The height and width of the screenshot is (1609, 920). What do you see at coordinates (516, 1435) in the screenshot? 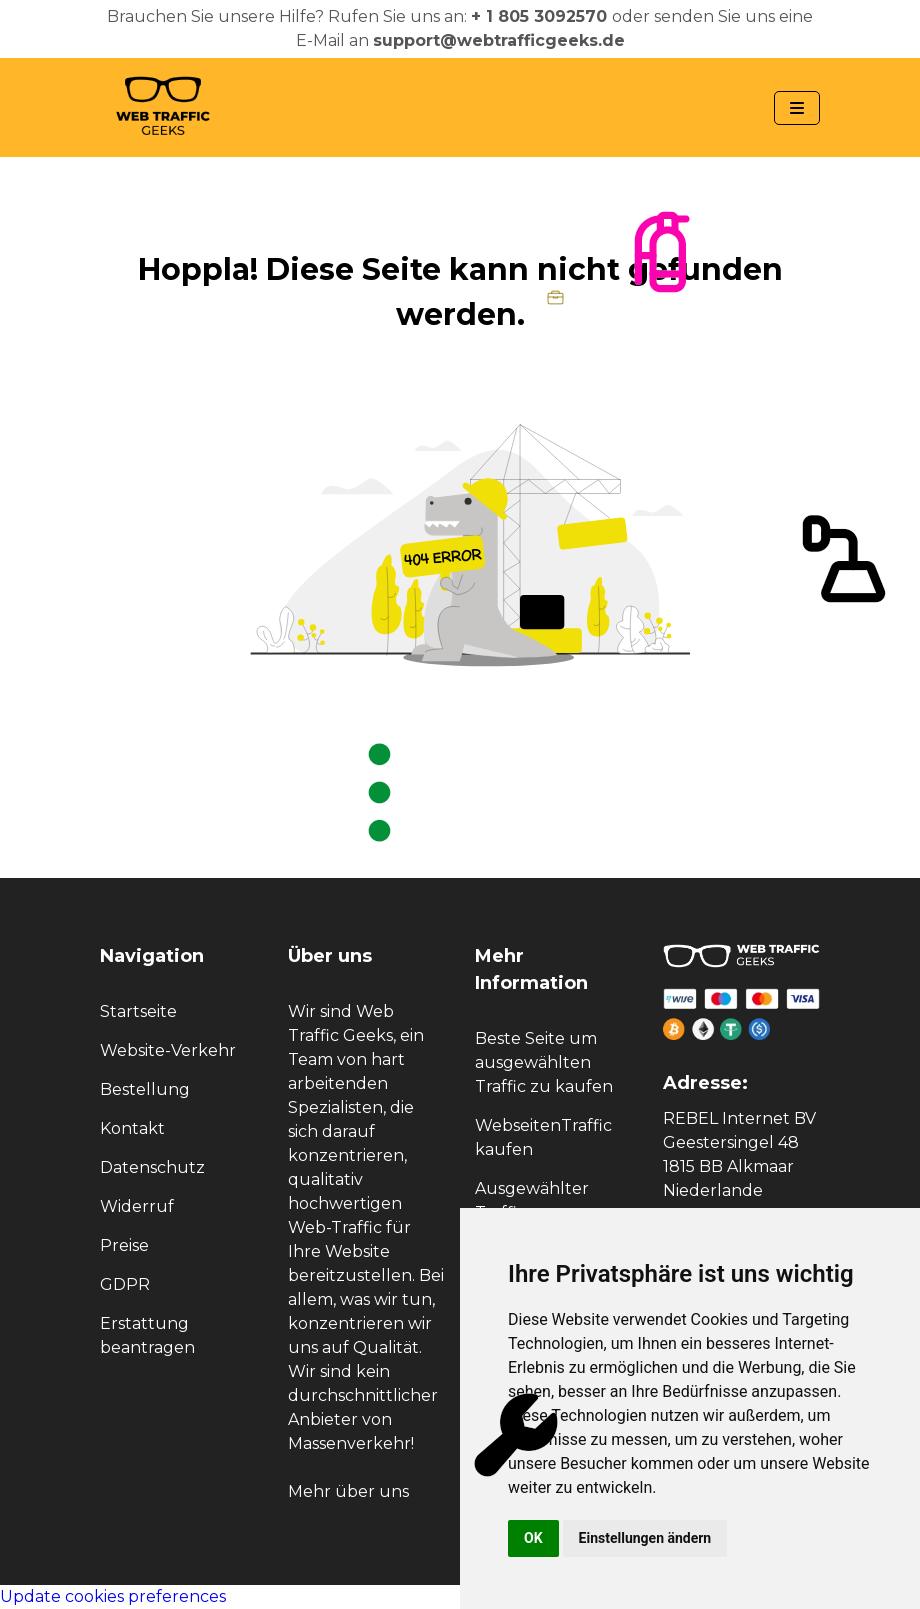
I see `access settings or preferences` at bounding box center [516, 1435].